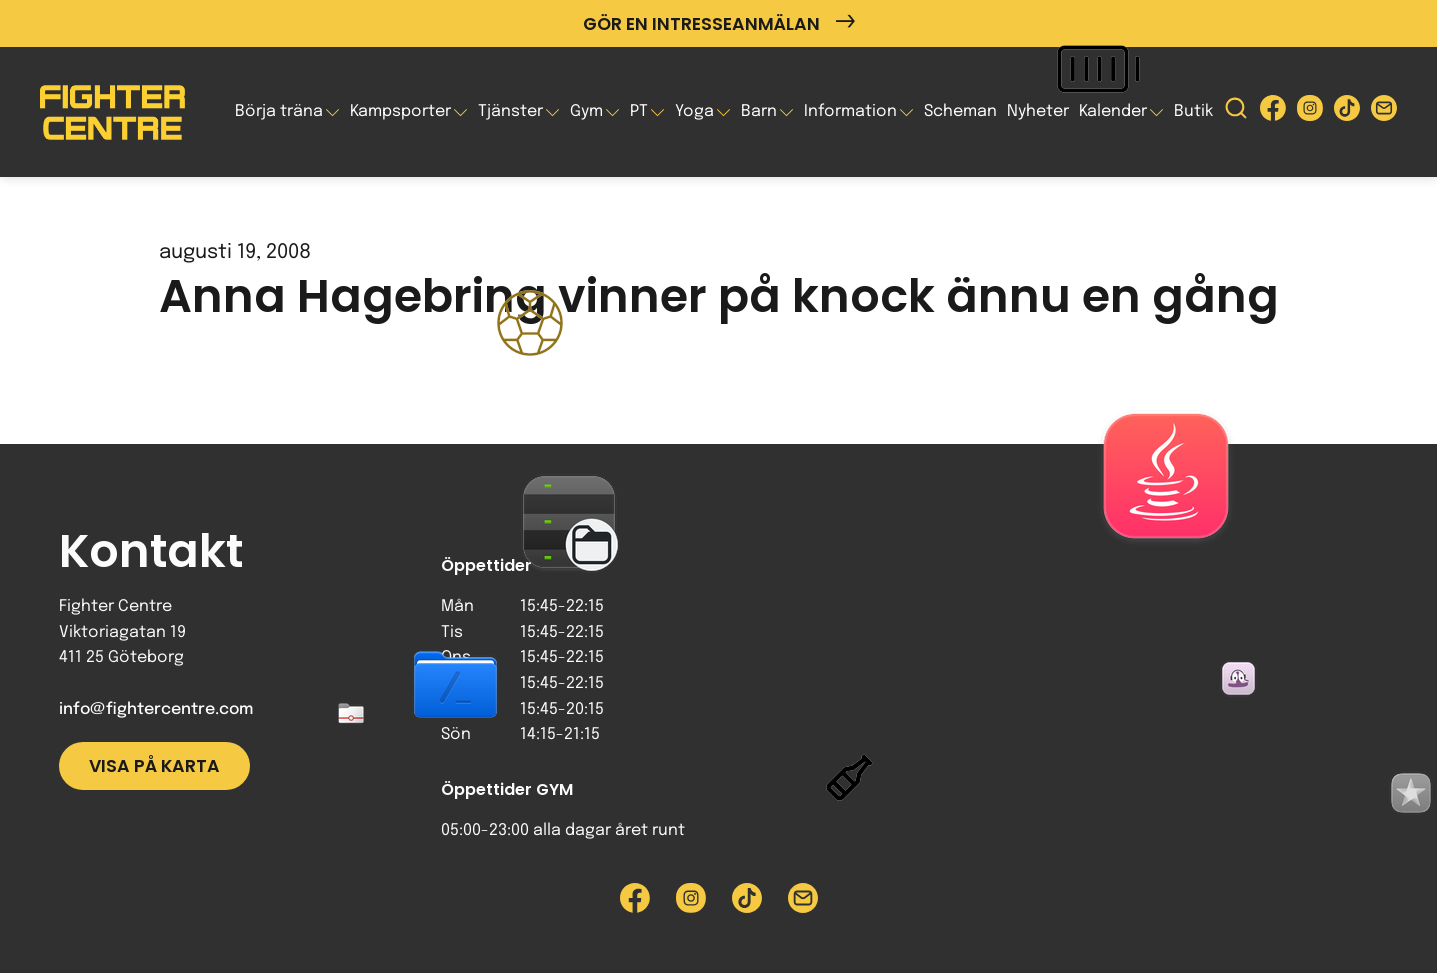  I want to click on access the root directory of your file system, so click(455, 684).